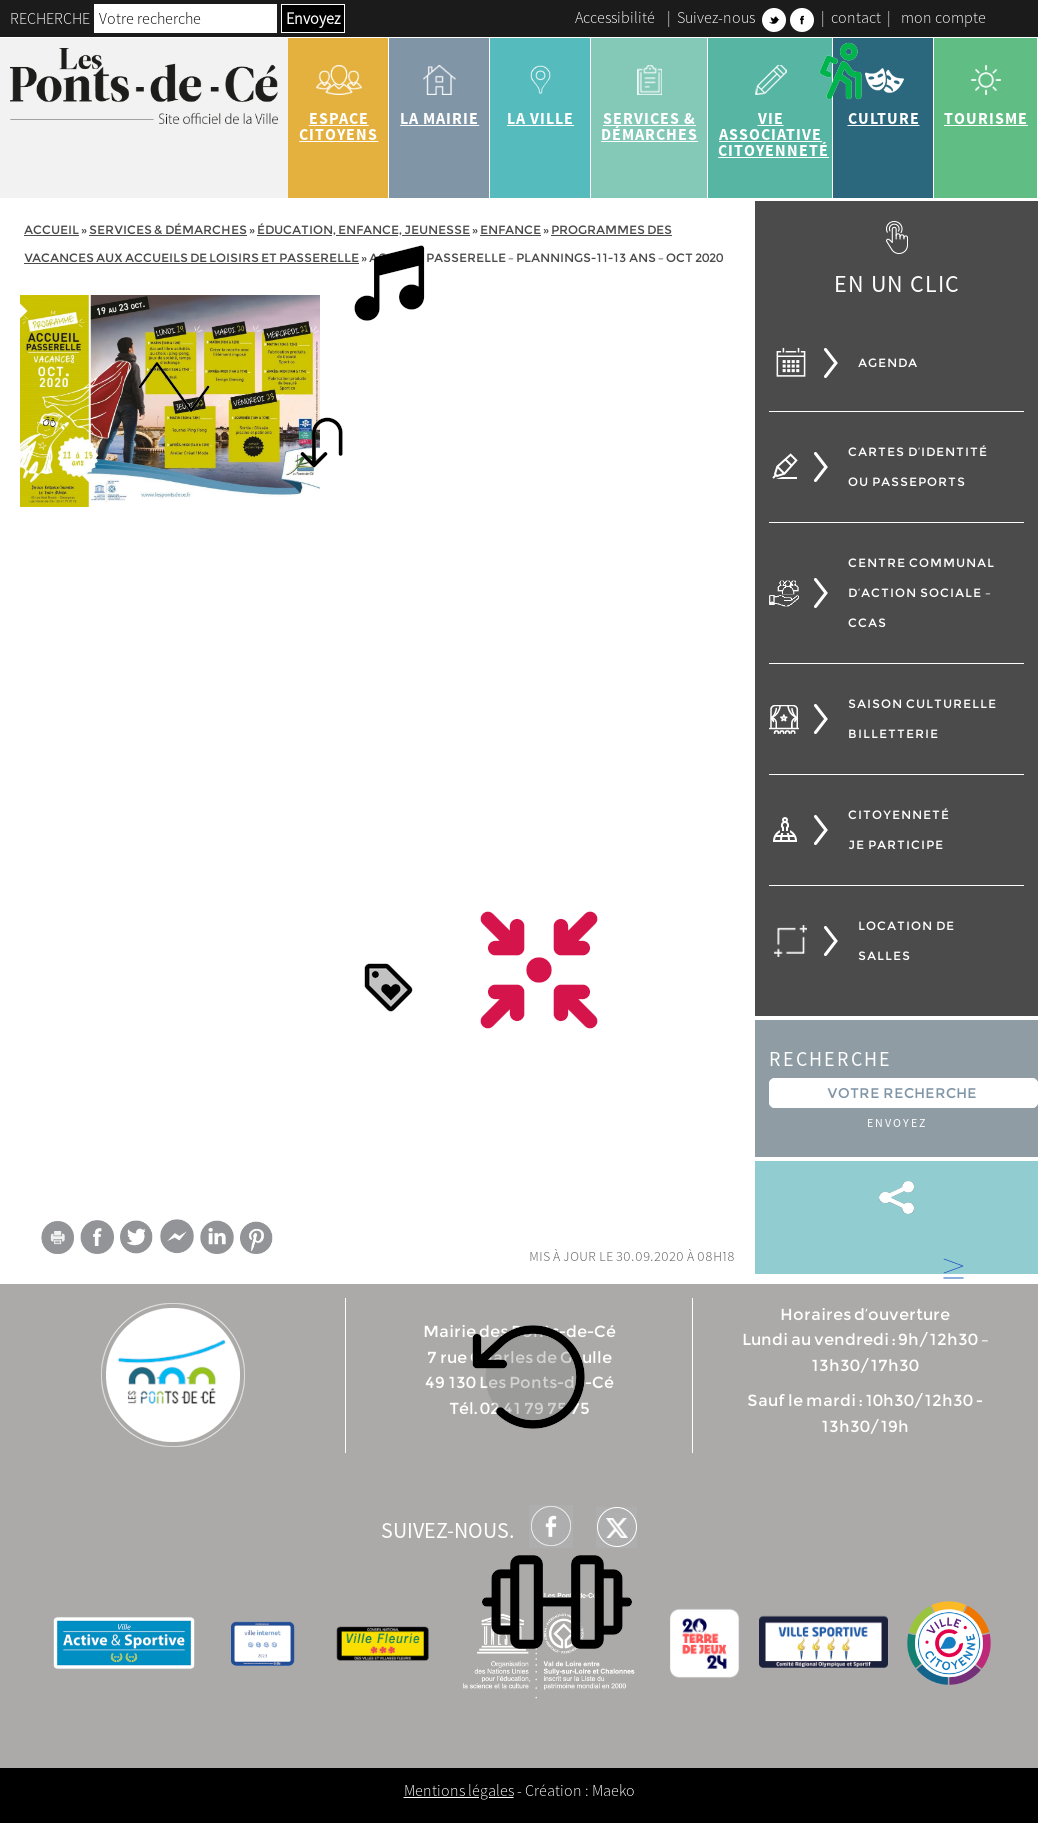 The image size is (1038, 1823). What do you see at coordinates (323, 442) in the screenshot?
I see `undo or go back to previous state` at bounding box center [323, 442].